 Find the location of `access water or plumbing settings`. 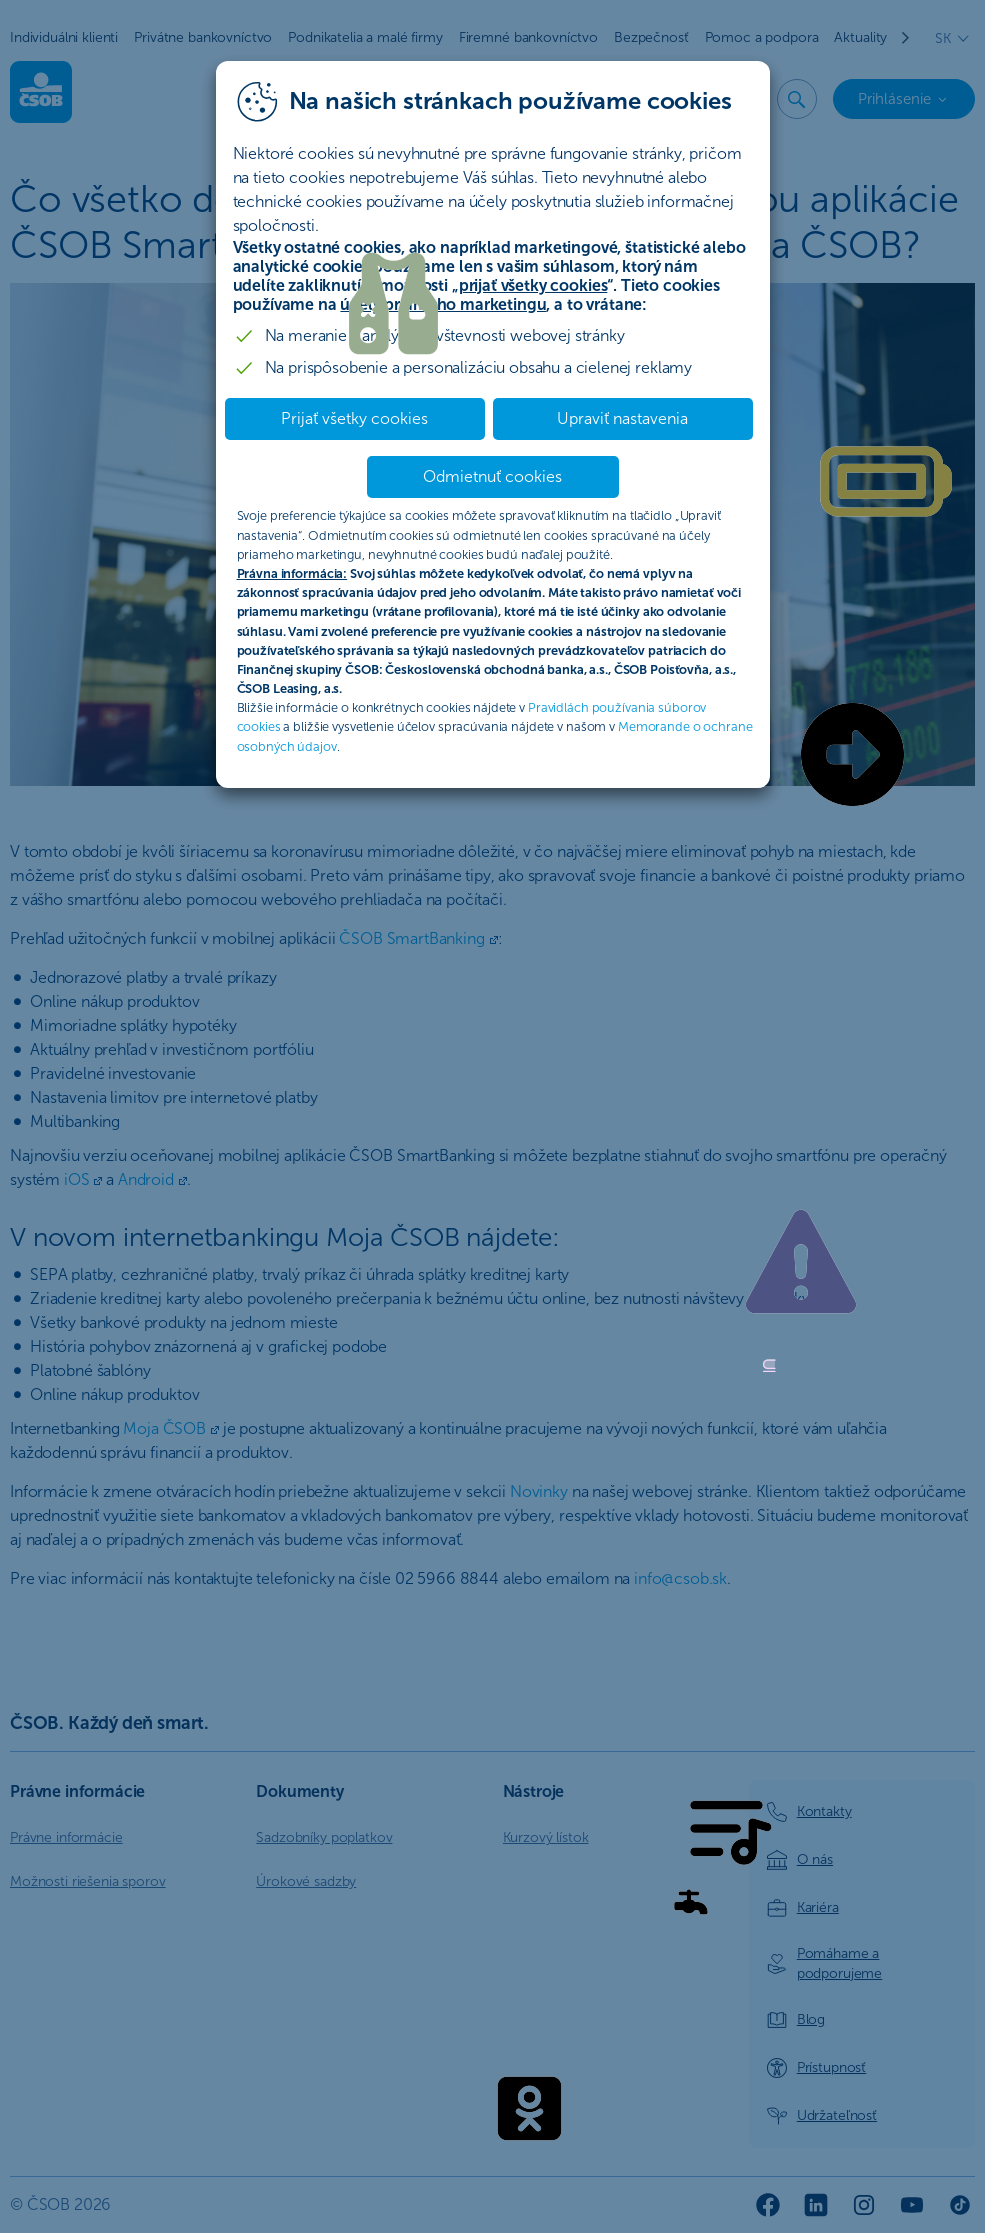

access water or plumbing settings is located at coordinates (691, 1904).